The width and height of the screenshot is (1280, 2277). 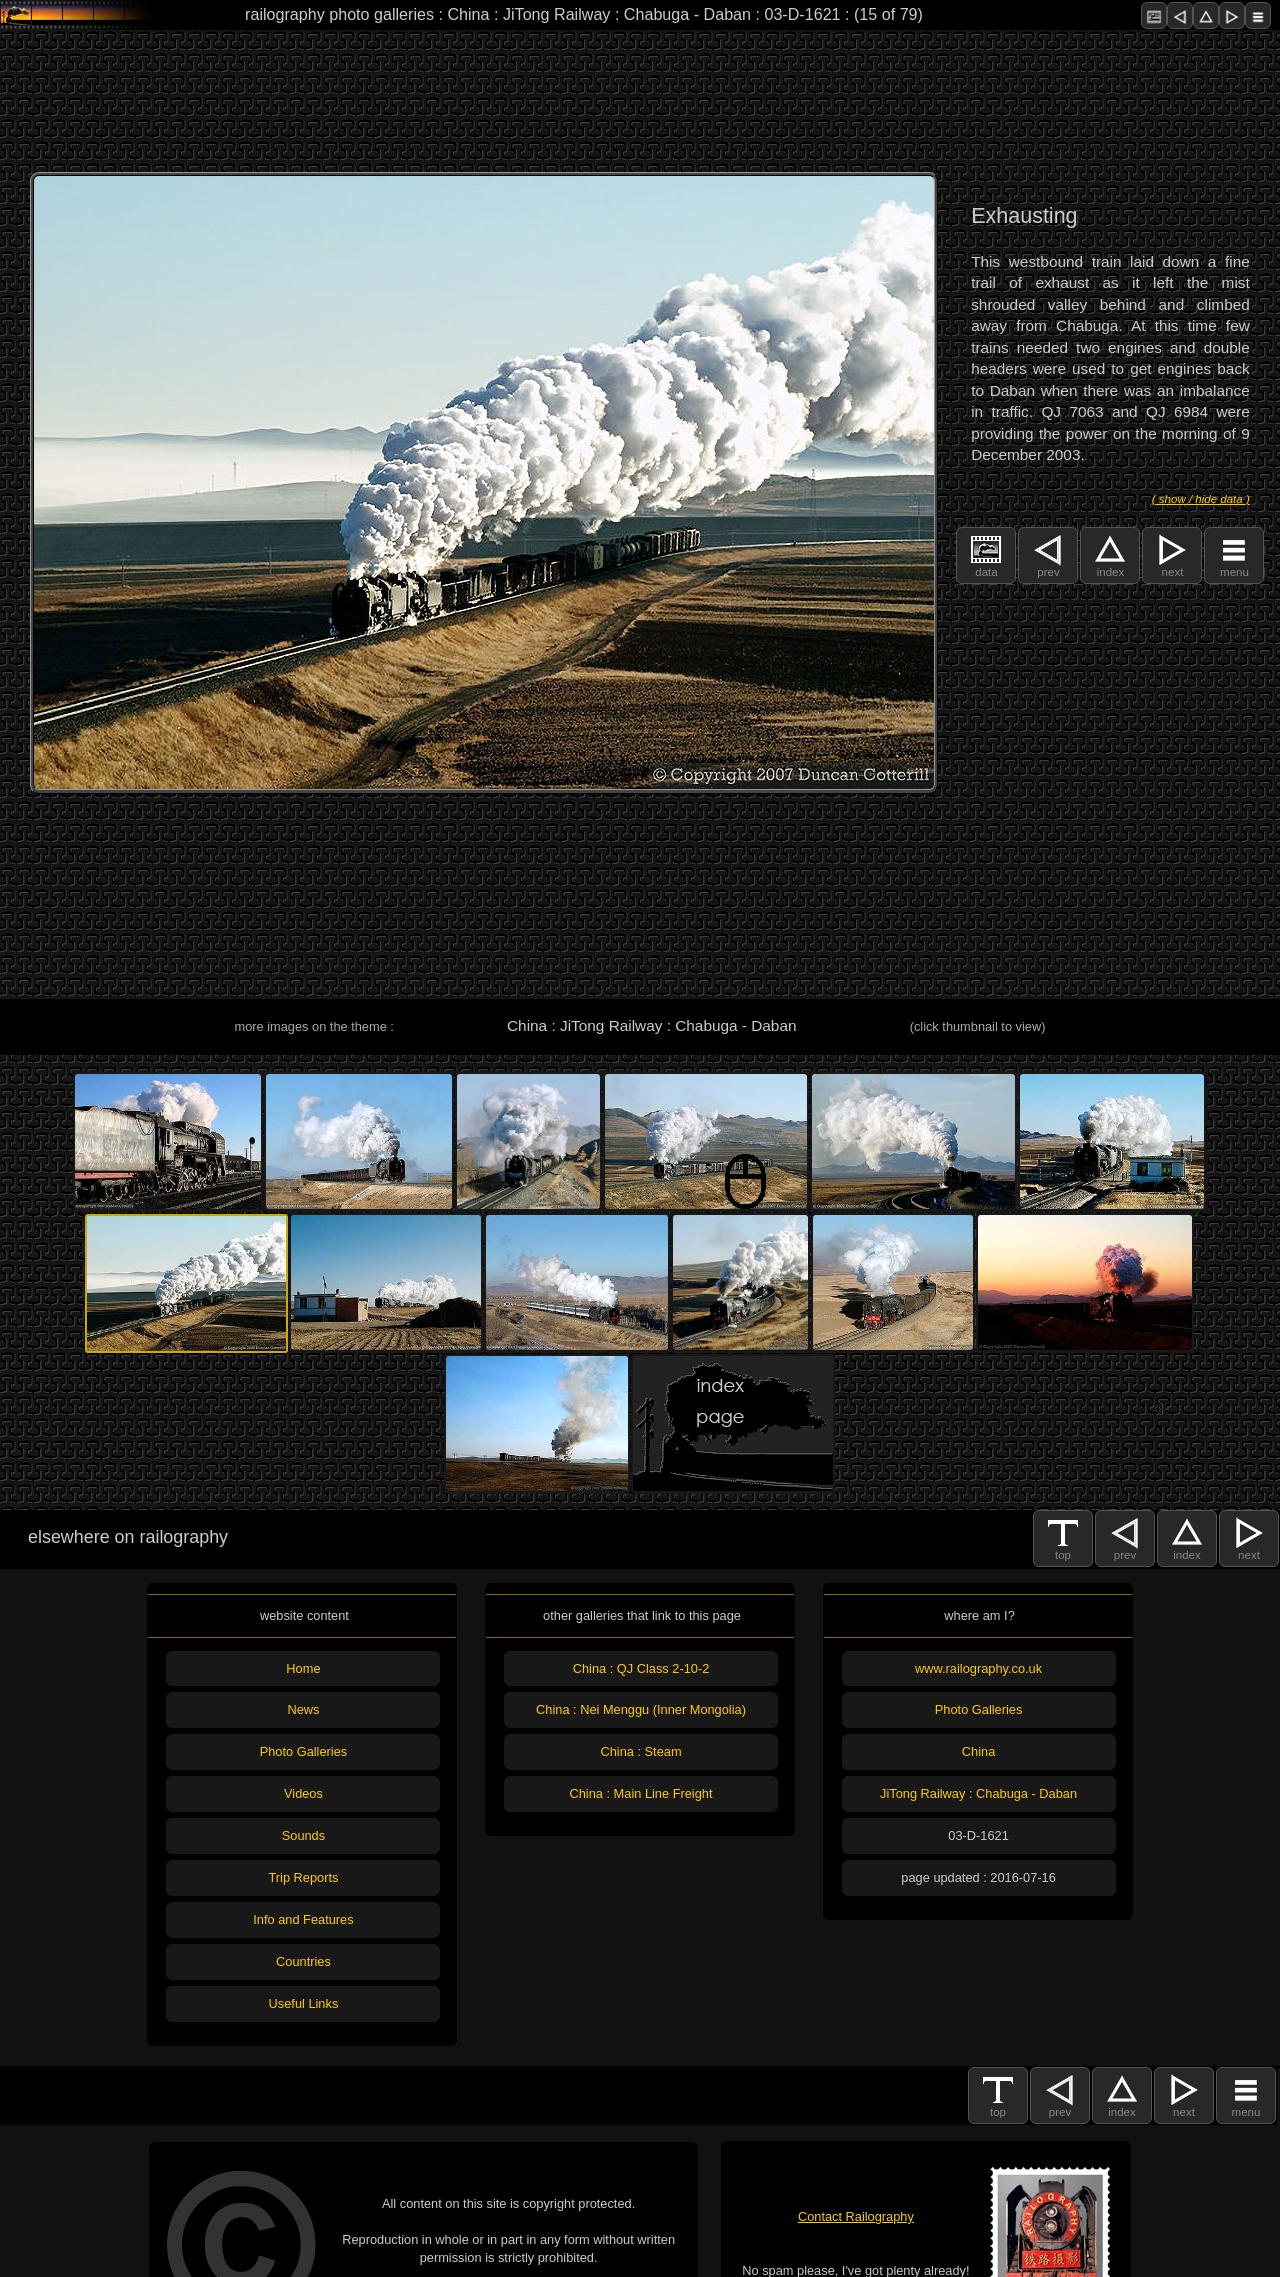 What do you see at coordinates (1162, 1409) in the screenshot?
I see `go back to the previous screen` at bounding box center [1162, 1409].